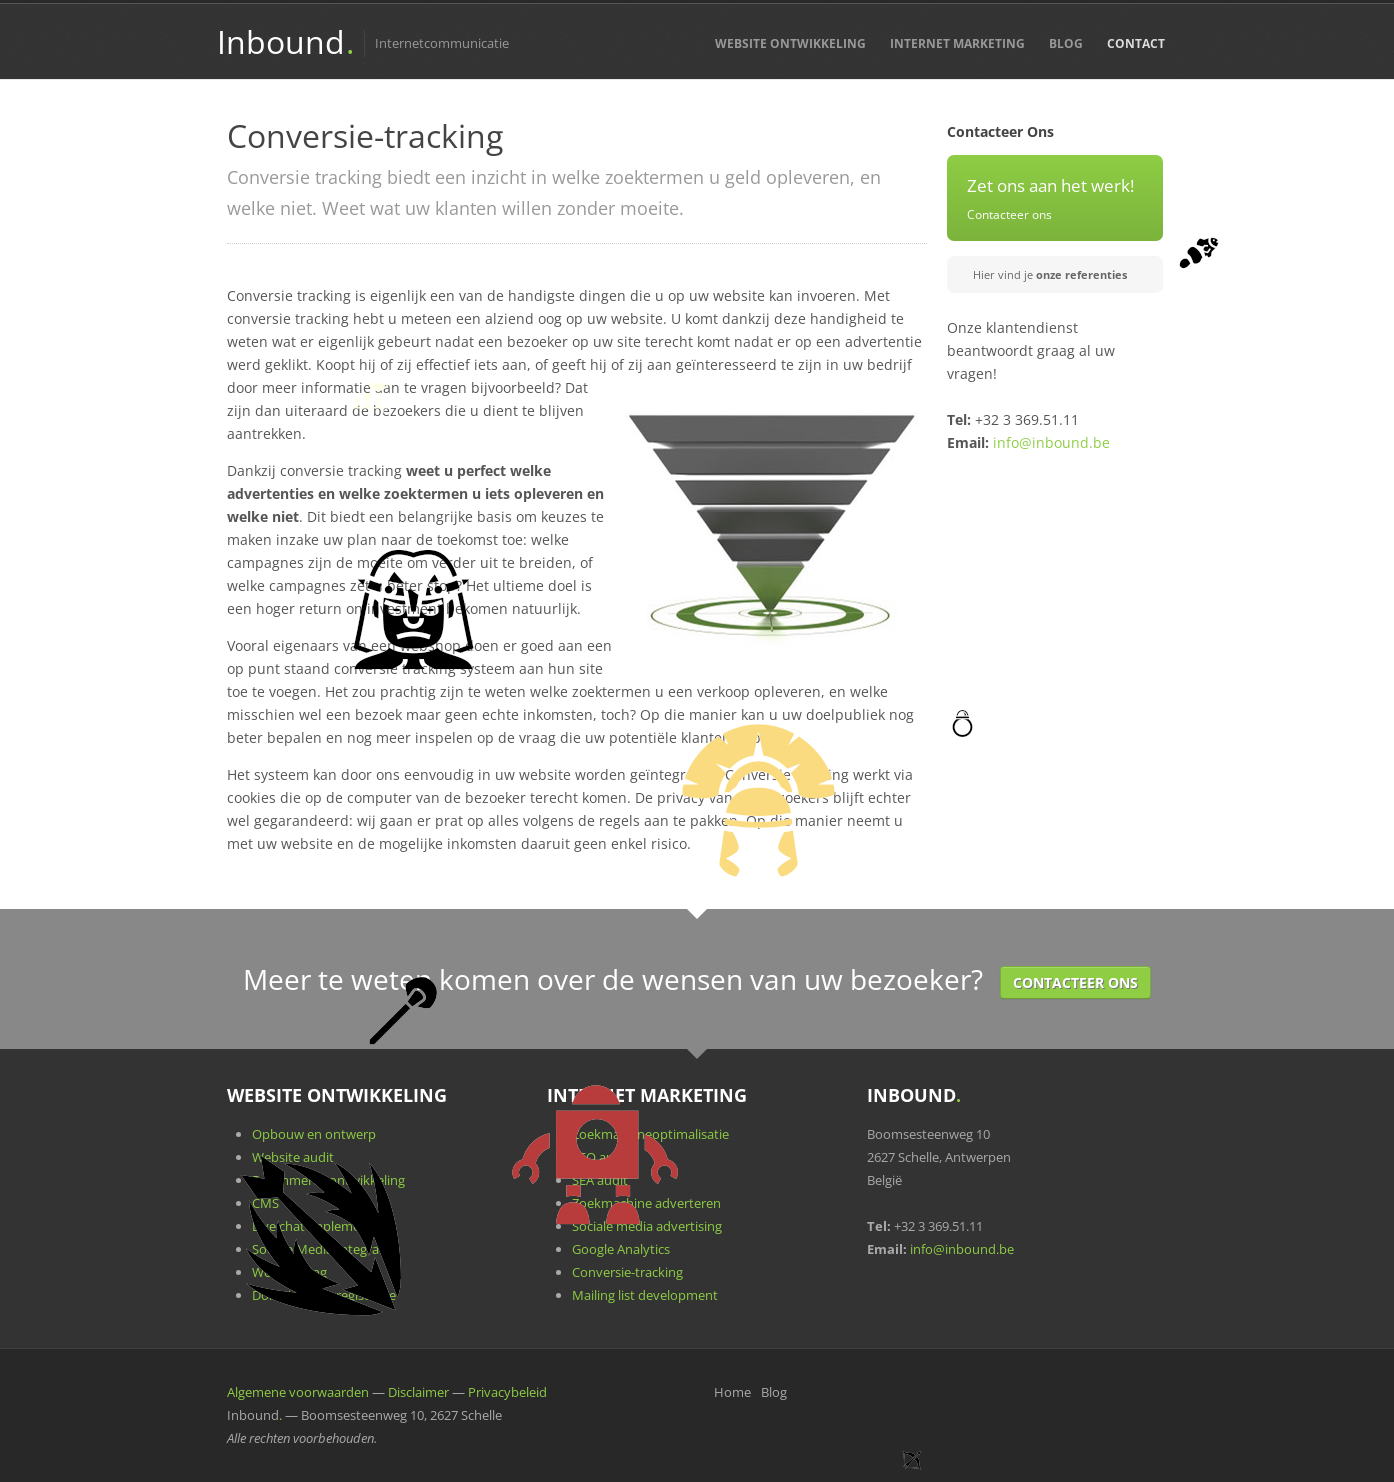 Image resolution: width=1394 pixels, height=1482 pixels. I want to click on indicates a swift or speed-enhanced attack ability, so click(322, 1236).